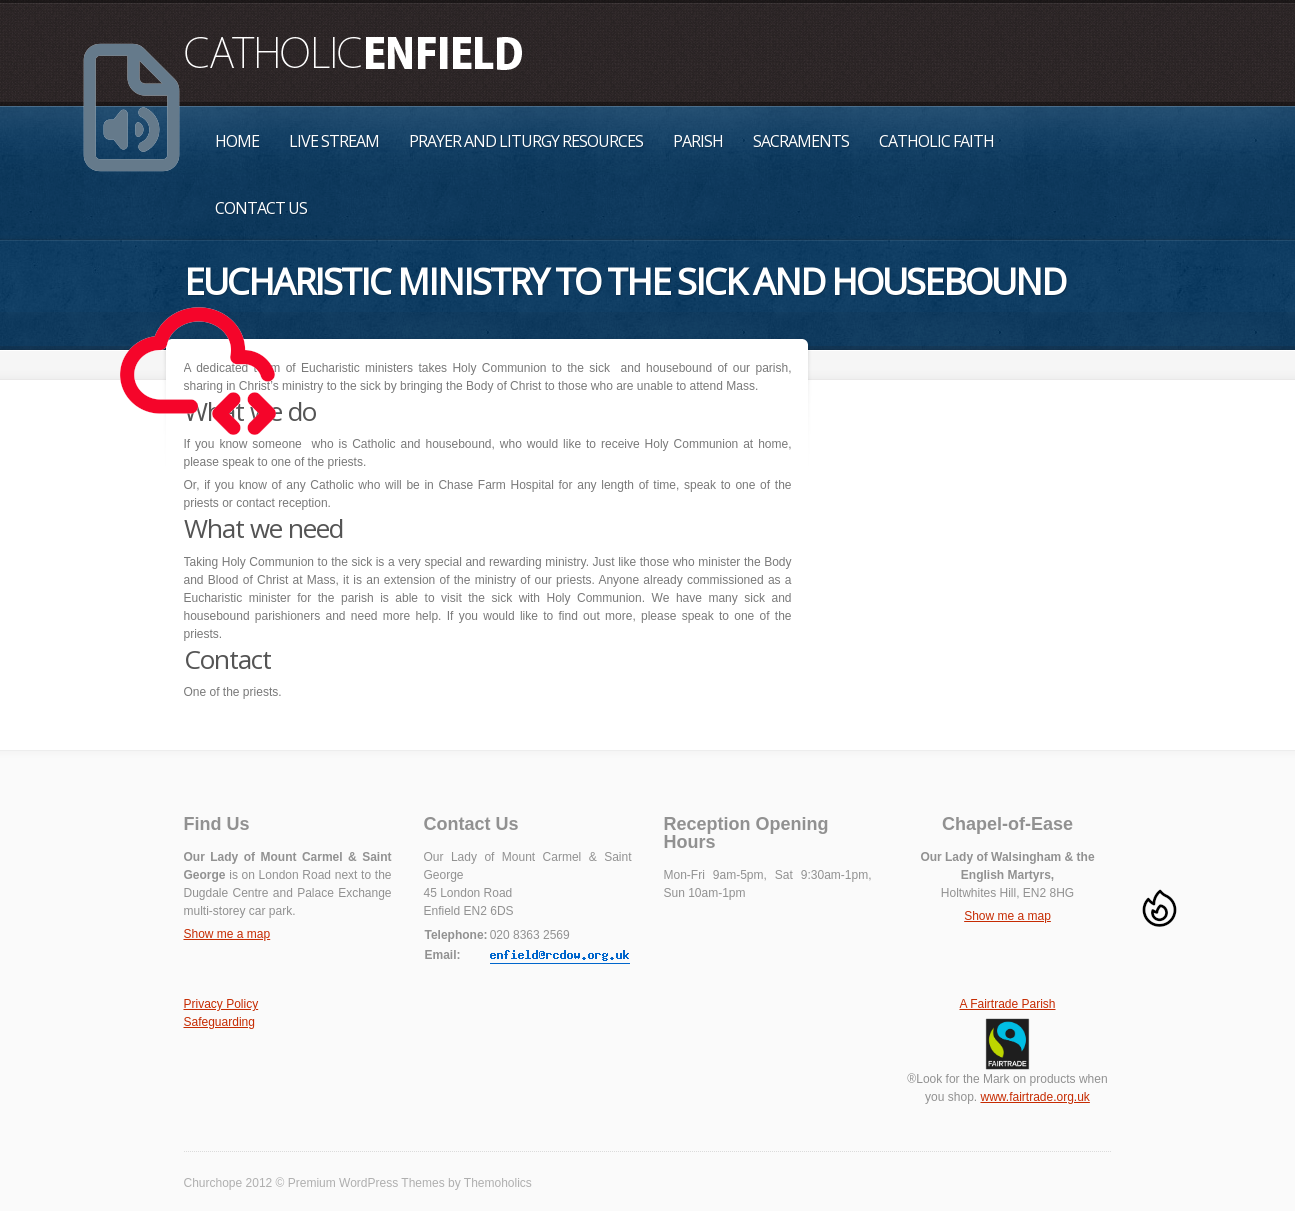 The height and width of the screenshot is (1211, 1295). What do you see at coordinates (198, 364) in the screenshot?
I see `access cloud-based code or development tools` at bounding box center [198, 364].